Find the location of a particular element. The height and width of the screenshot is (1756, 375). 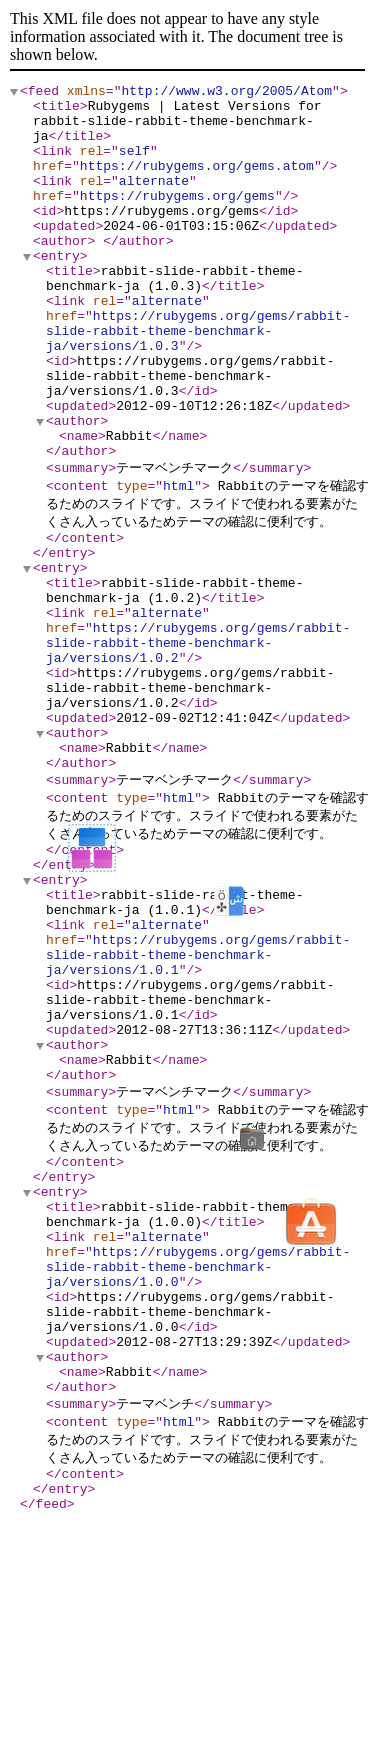

open the software center to browse and install apps is located at coordinates (311, 1224).